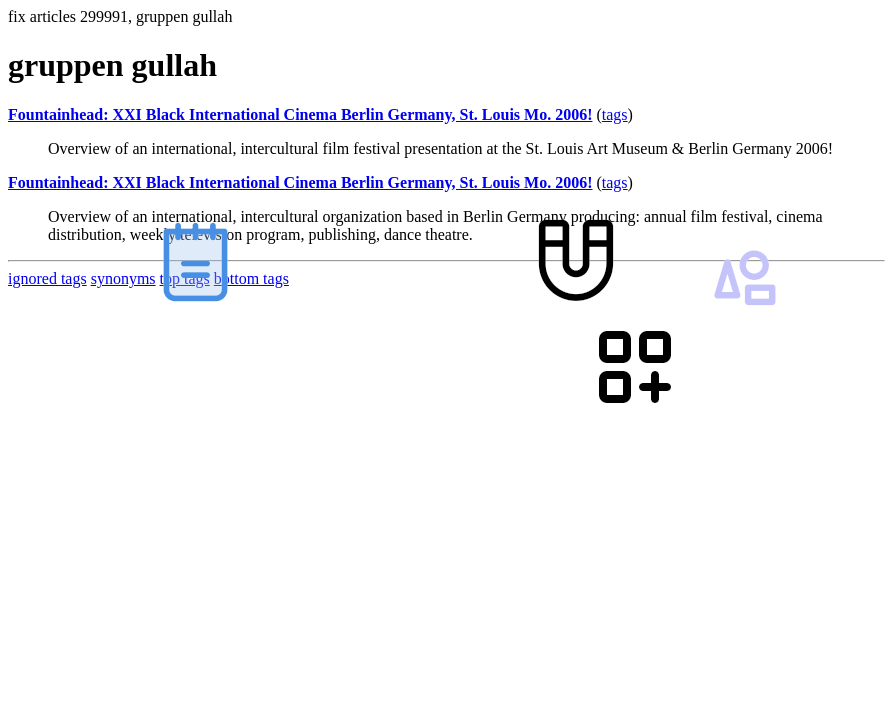 This screenshot has width=893, height=720. What do you see at coordinates (195, 263) in the screenshot?
I see `open notepad or notes app` at bounding box center [195, 263].